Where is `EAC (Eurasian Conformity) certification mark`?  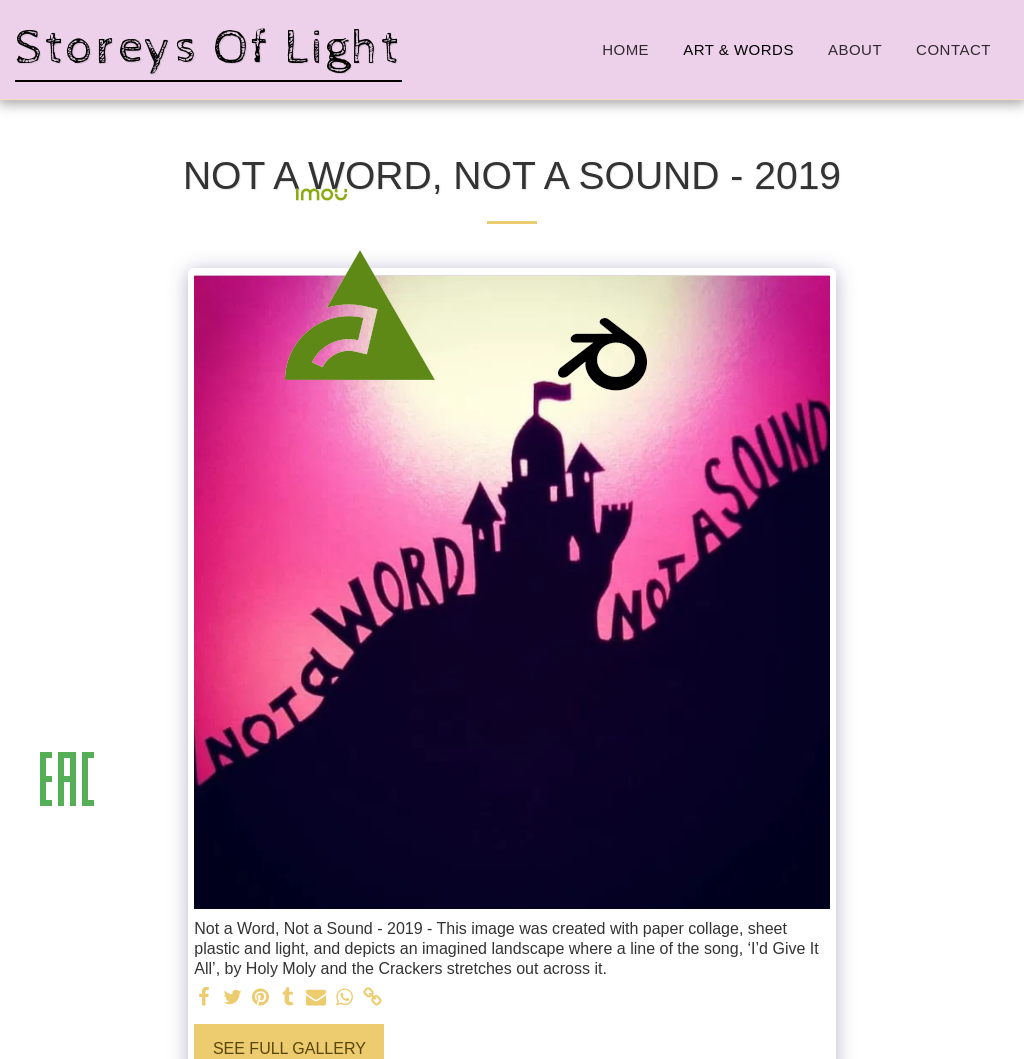 EAC (Eurasian Conformity) certification mark is located at coordinates (67, 779).